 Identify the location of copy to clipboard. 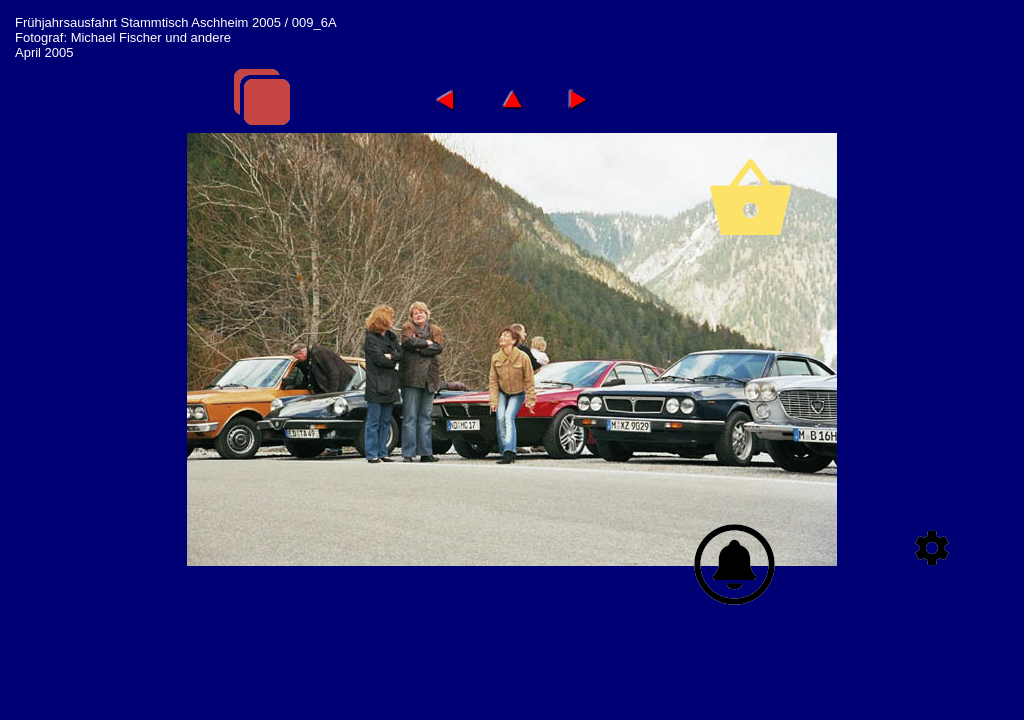
(262, 97).